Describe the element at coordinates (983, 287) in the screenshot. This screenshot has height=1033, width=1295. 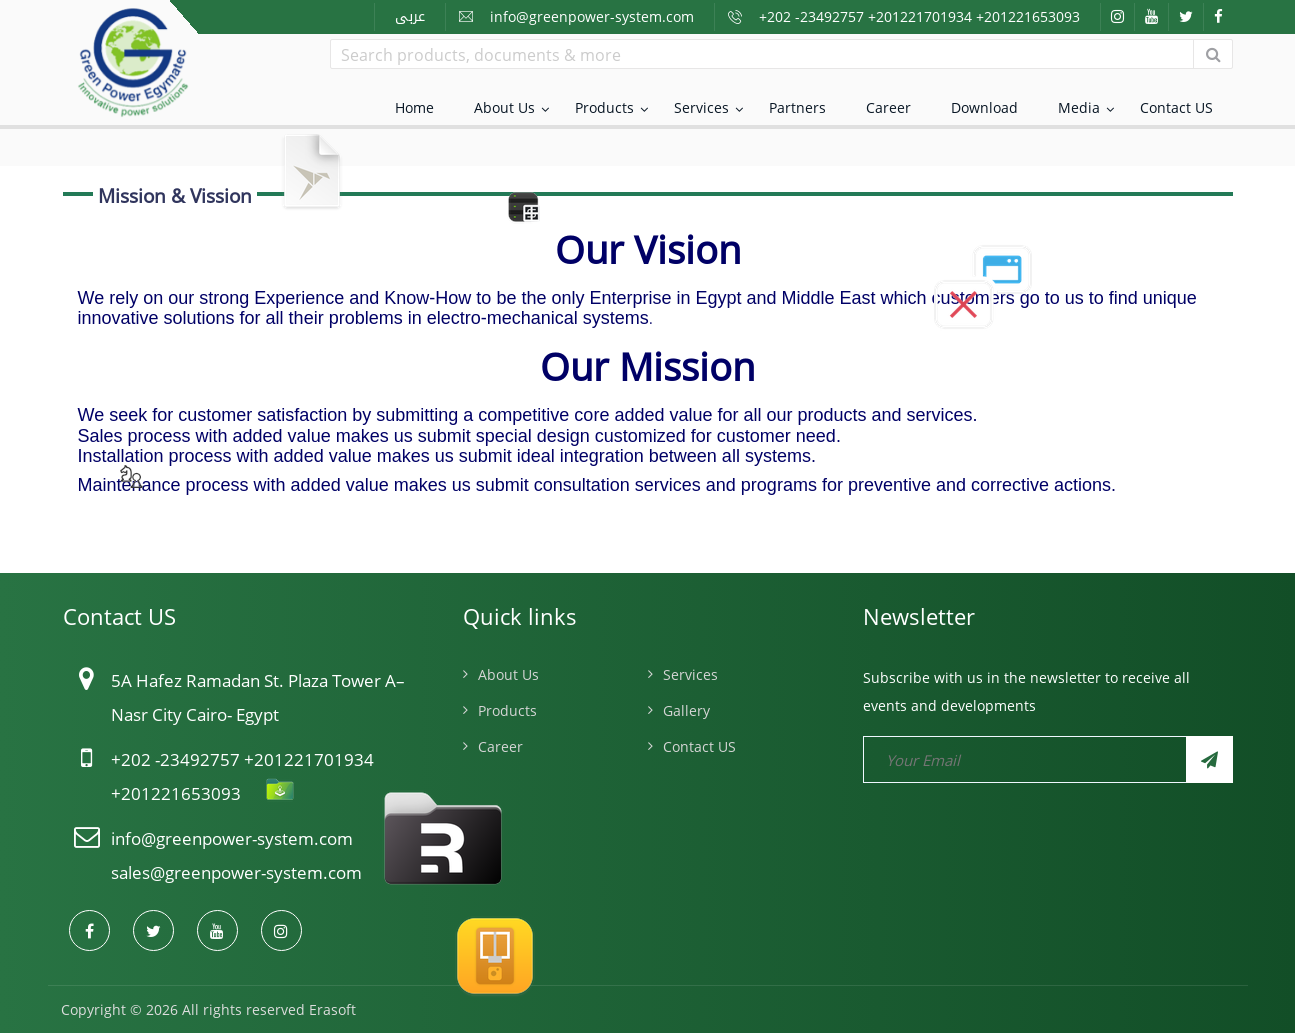
I see `disconnect or shut down external display` at that location.